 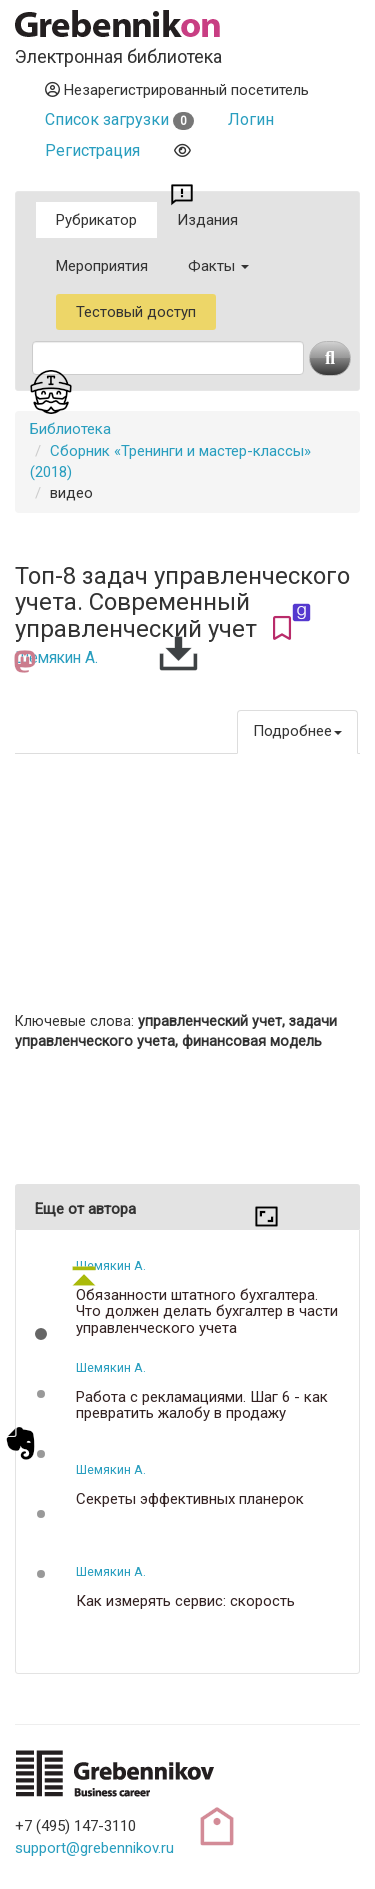 I want to click on link to Travis CI continuous integration service, so click(x=51, y=392).